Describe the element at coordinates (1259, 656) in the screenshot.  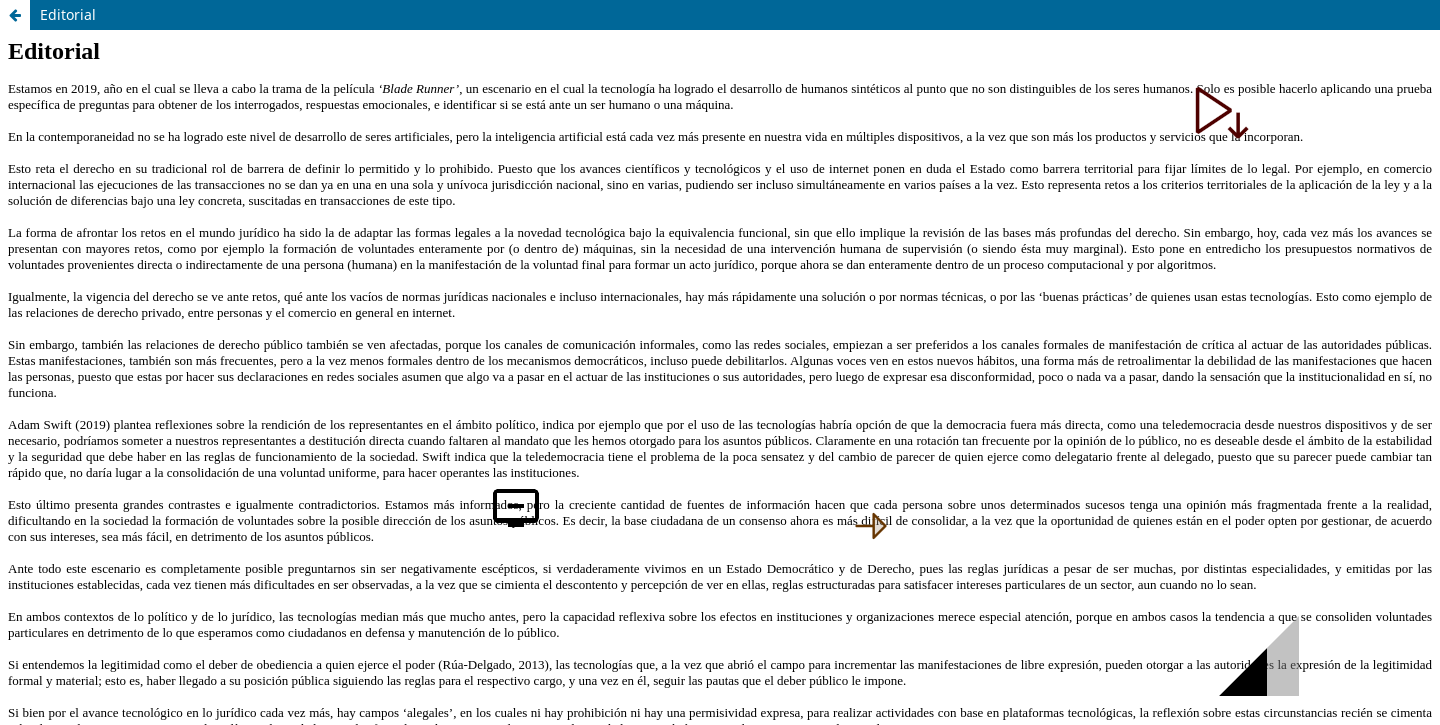
I see `indicates weak cellular signal strength (2 bars)` at that location.